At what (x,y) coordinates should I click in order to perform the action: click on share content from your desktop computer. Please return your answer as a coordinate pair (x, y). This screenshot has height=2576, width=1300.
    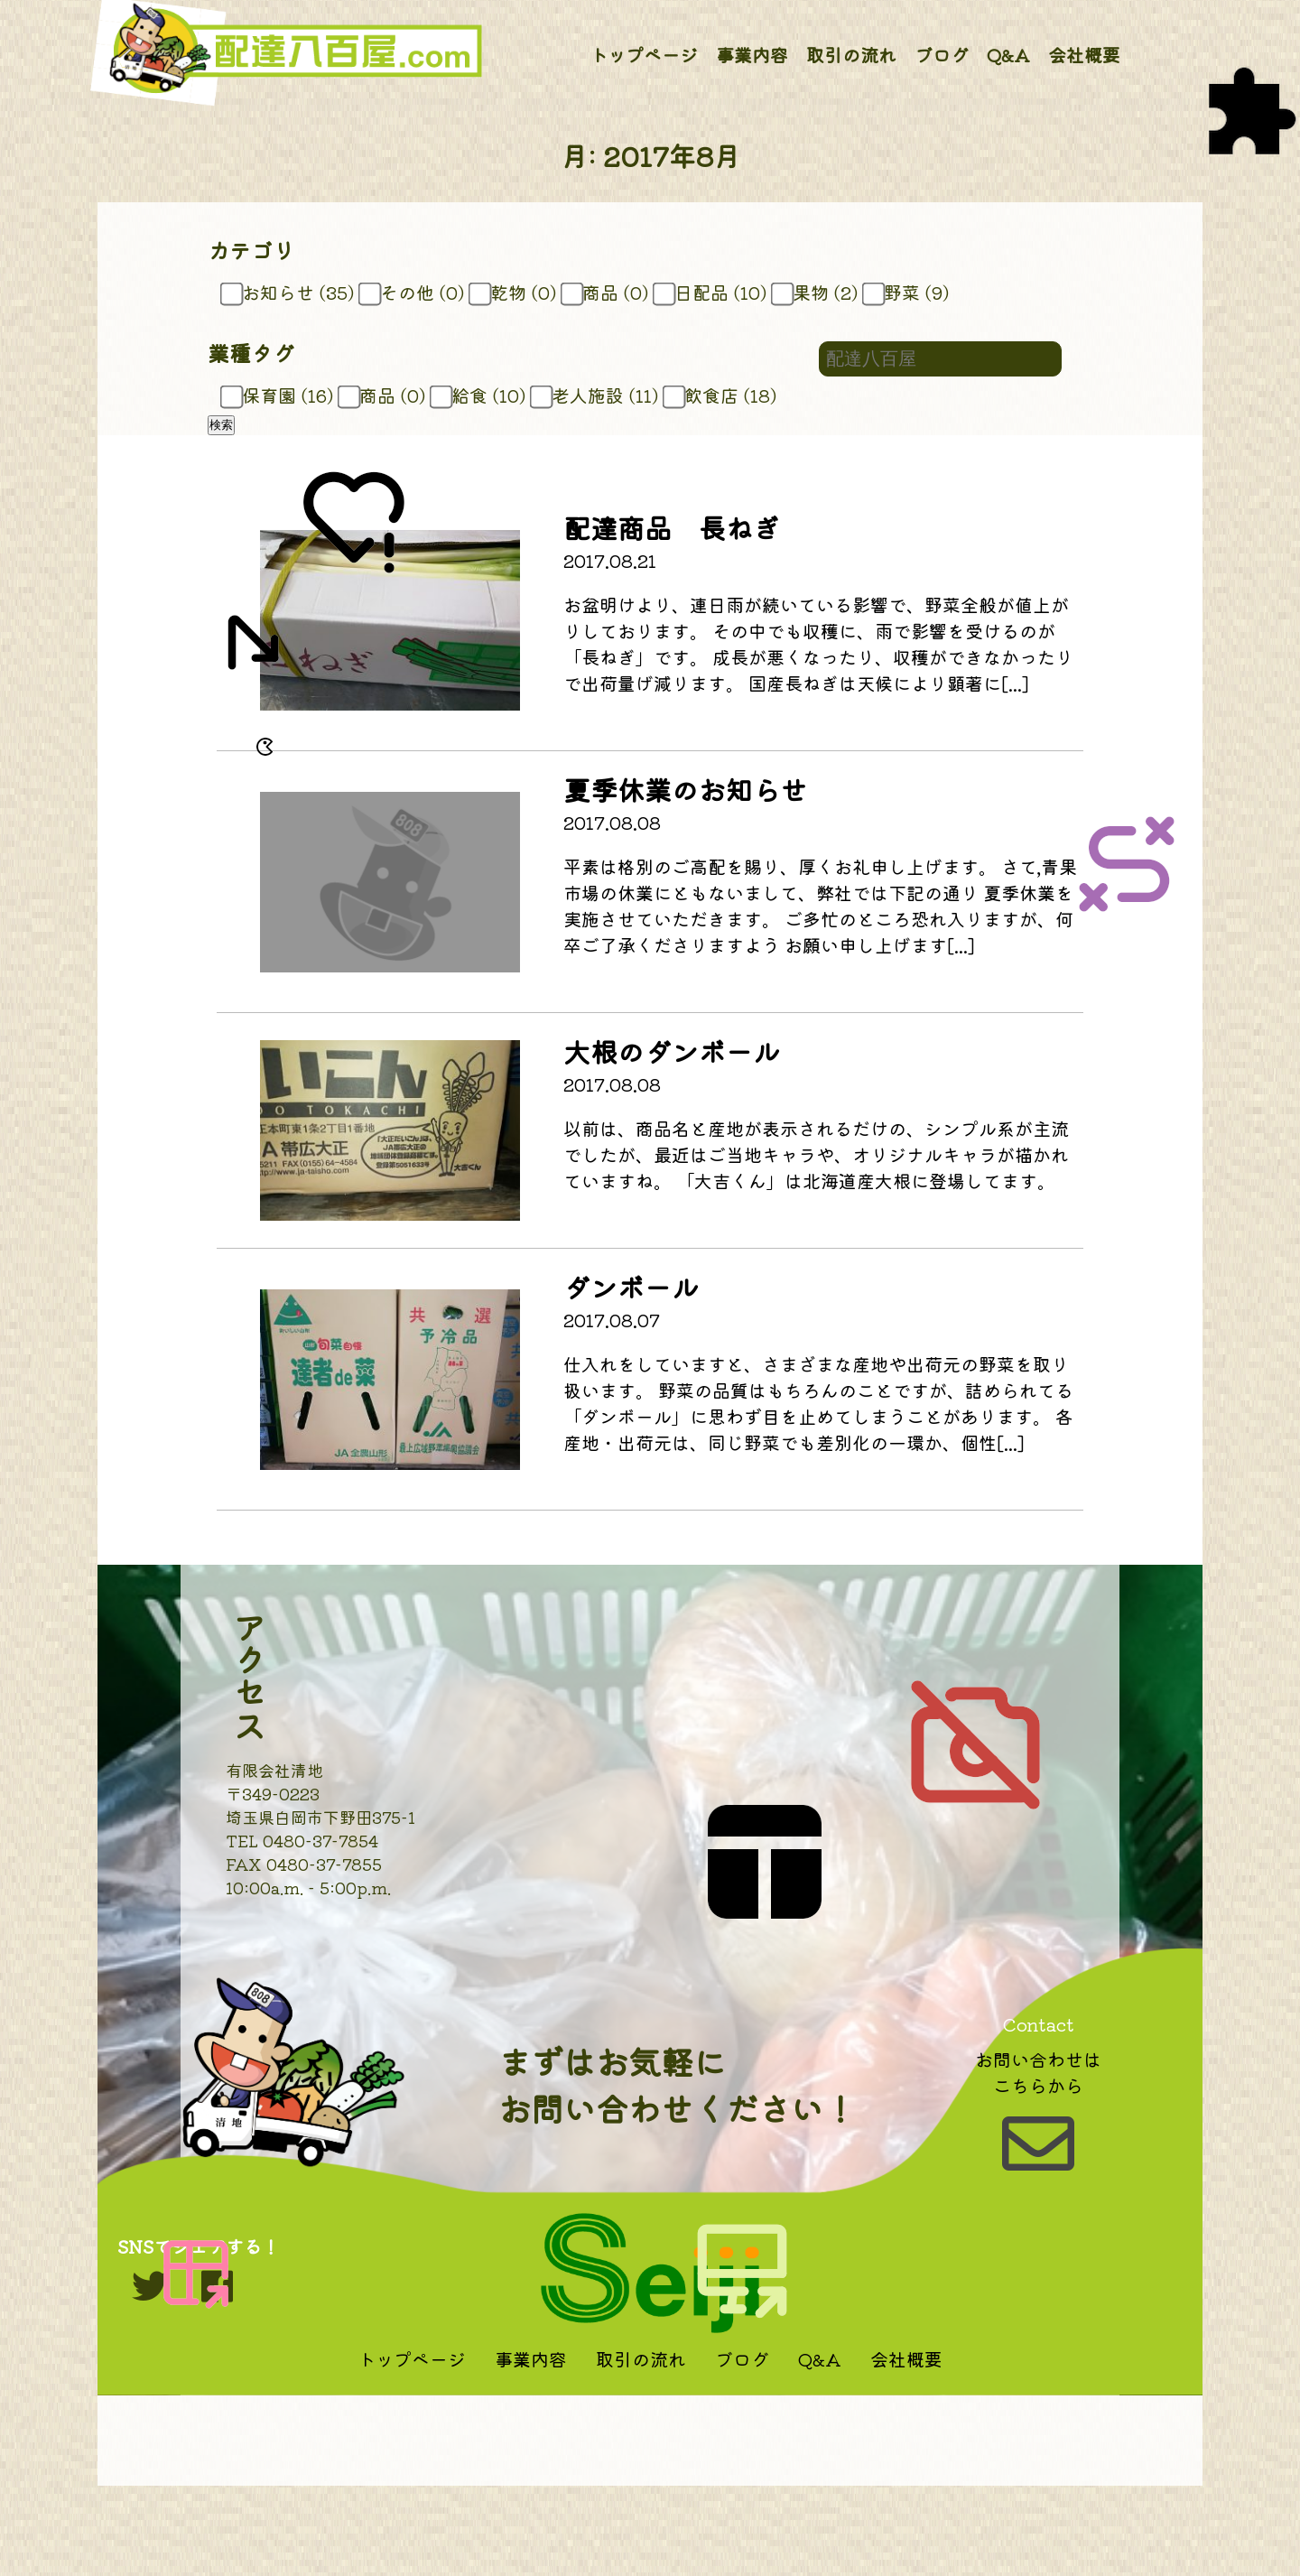
    Looking at the image, I should click on (742, 2269).